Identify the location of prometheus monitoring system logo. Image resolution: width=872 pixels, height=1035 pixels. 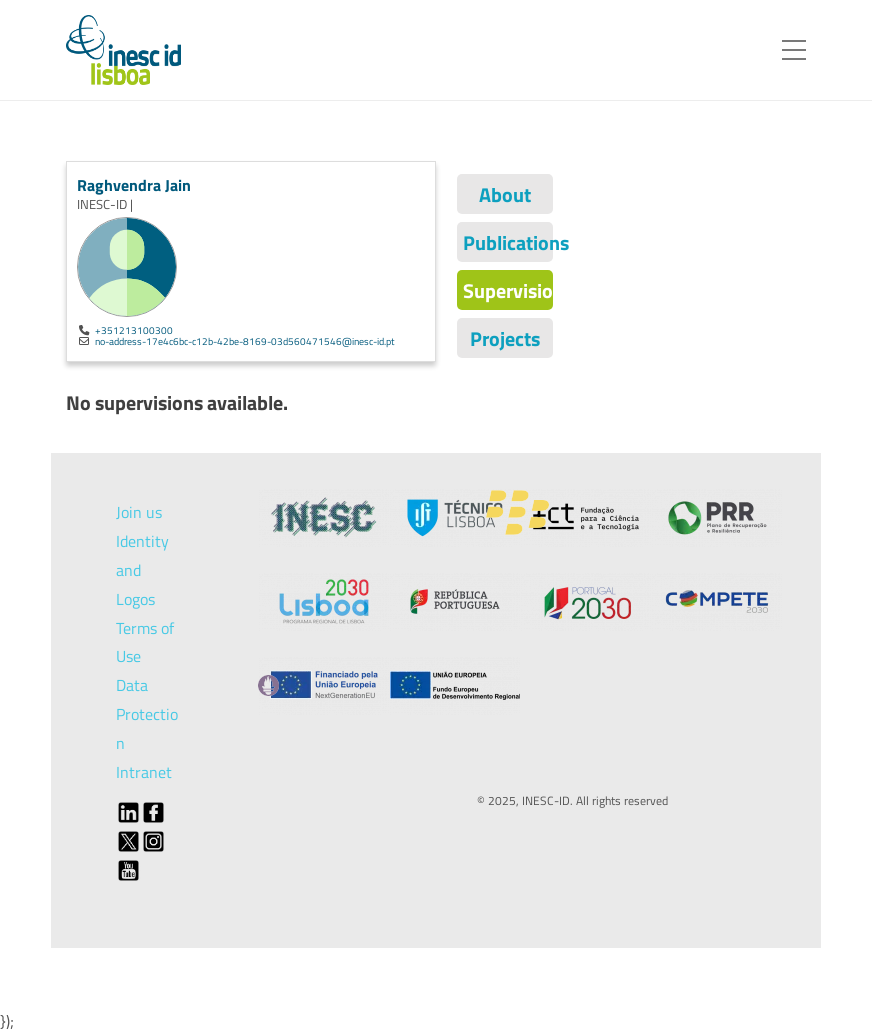
(268, 685).